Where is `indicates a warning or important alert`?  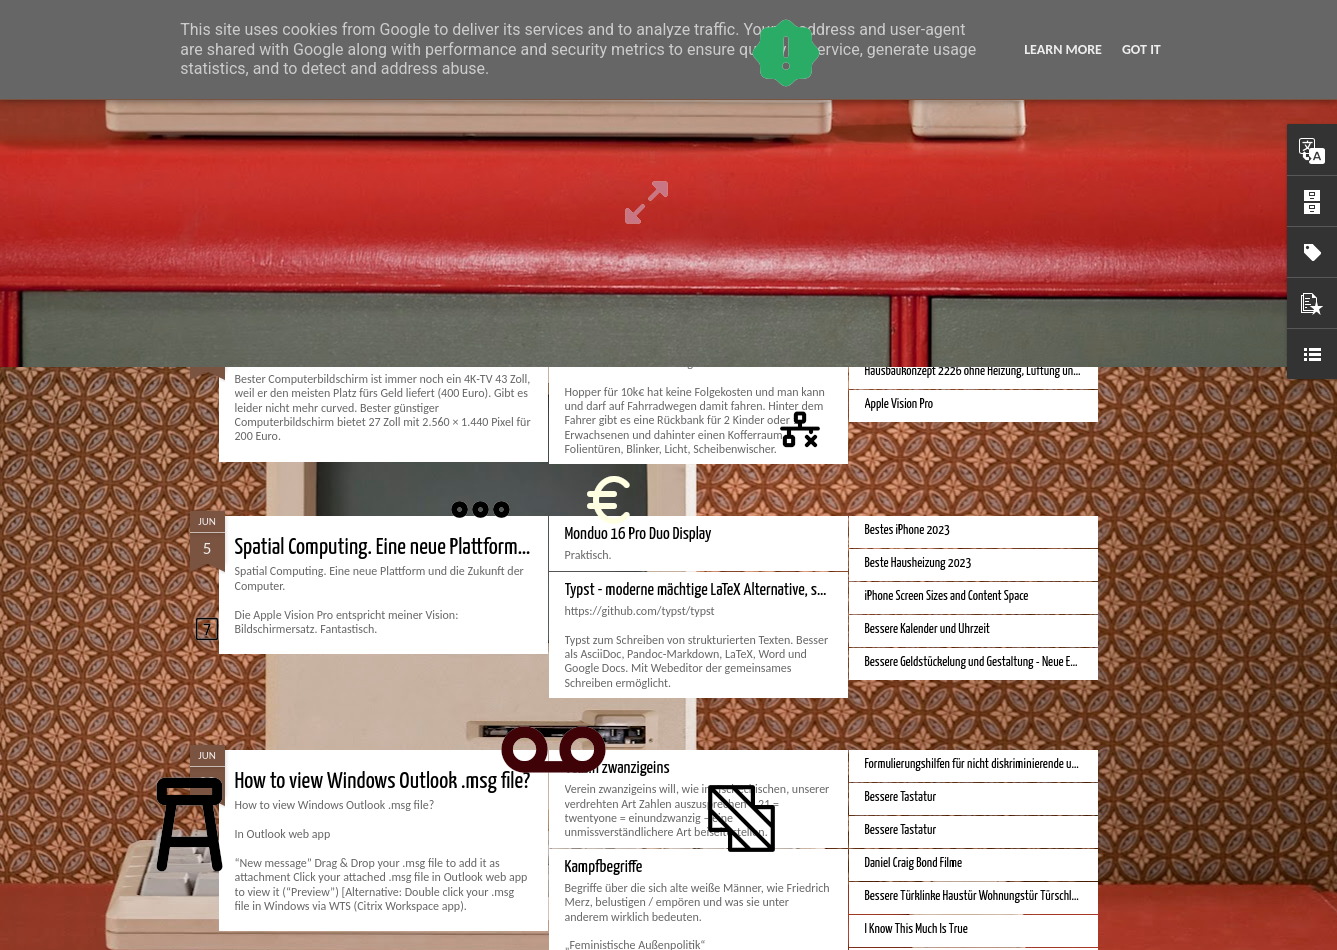
indicates a warning or important alert is located at coordinates (786, 53).